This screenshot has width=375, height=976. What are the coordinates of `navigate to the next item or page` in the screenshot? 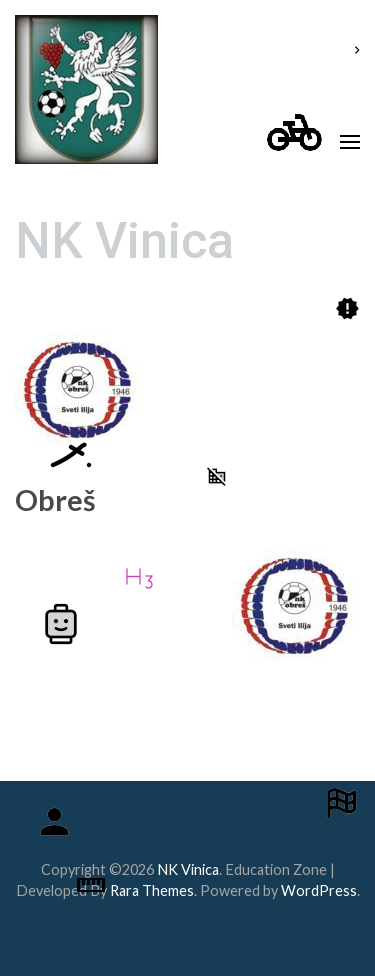 It's located at (357, 50).